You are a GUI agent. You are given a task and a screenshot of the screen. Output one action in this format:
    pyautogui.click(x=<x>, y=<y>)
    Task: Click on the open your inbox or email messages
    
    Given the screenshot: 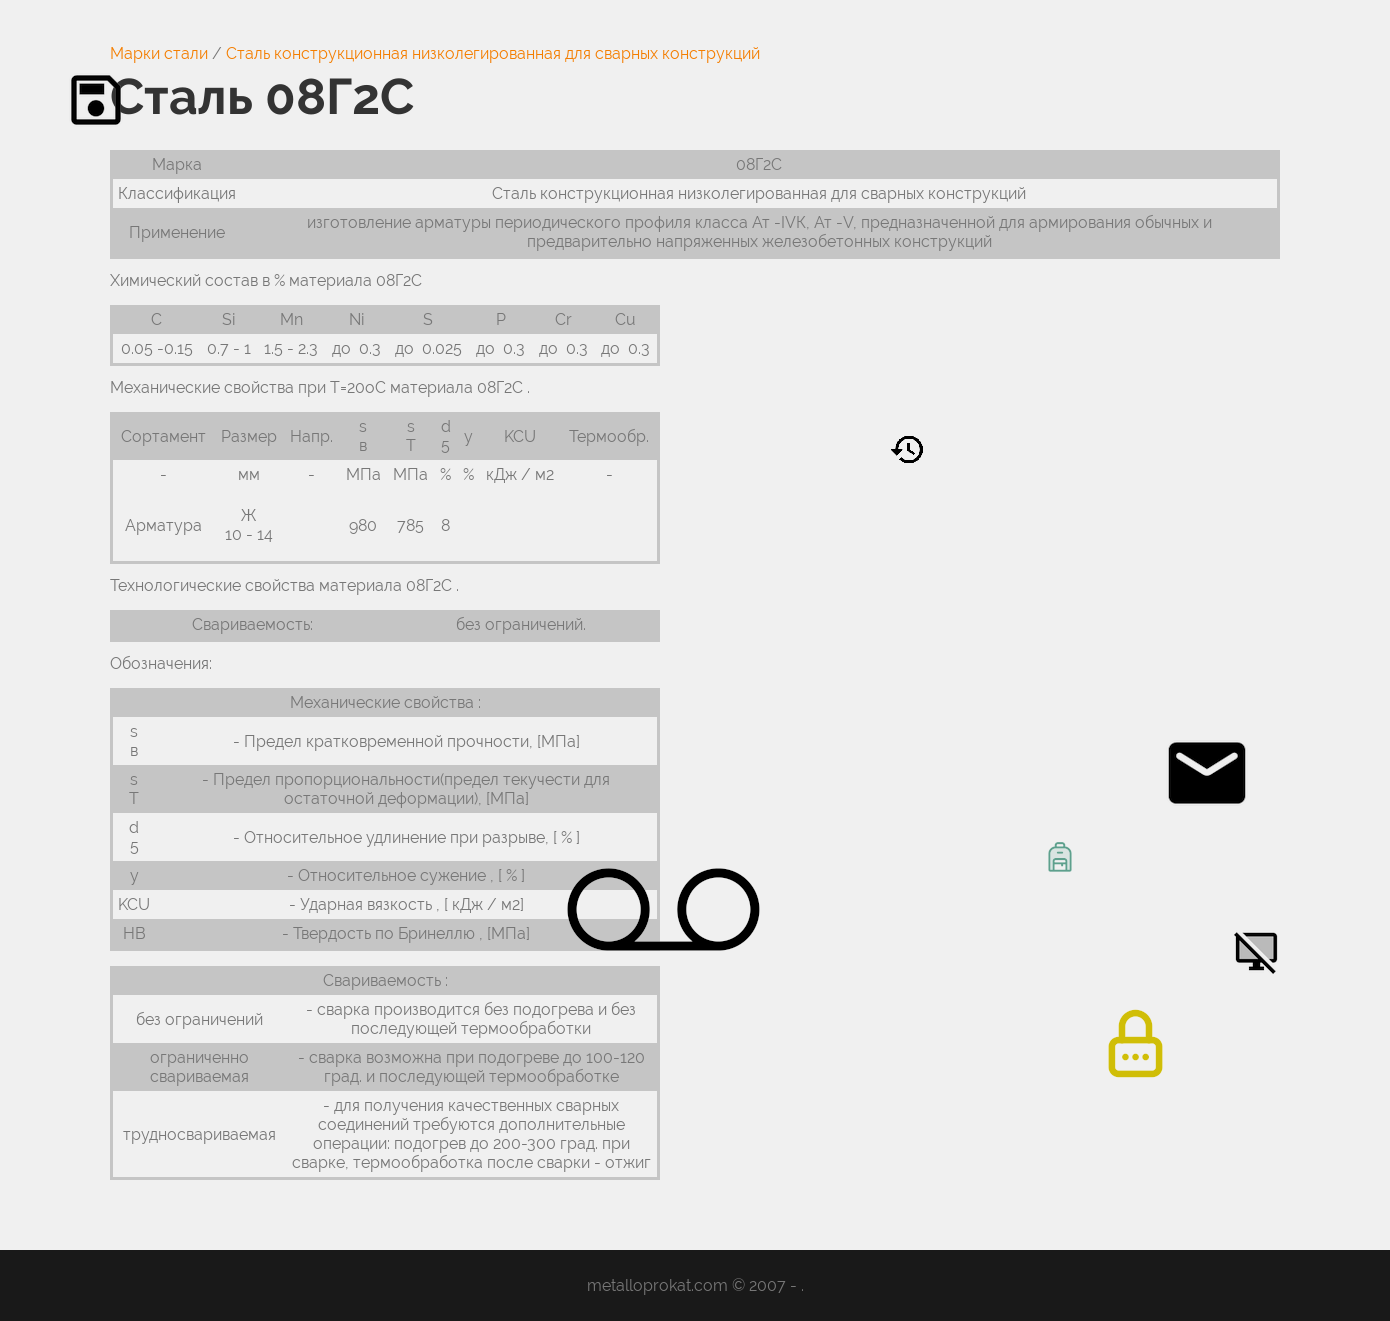 What is the action you would take?
    pyautogui.click(x=1207, y=773)
    